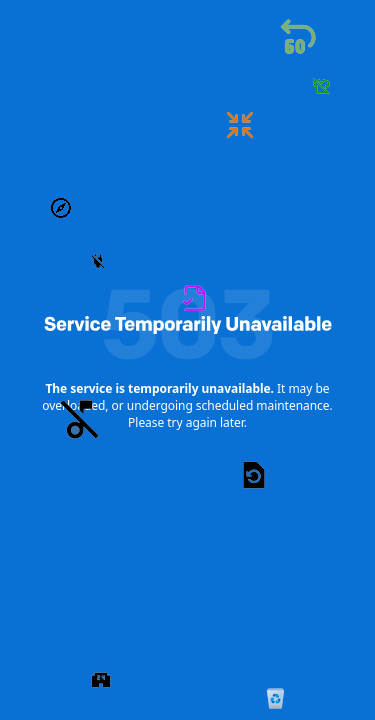 The image size is (375, 720). I want to click on empty recycle bin with no deleted items, so click(275, 698).